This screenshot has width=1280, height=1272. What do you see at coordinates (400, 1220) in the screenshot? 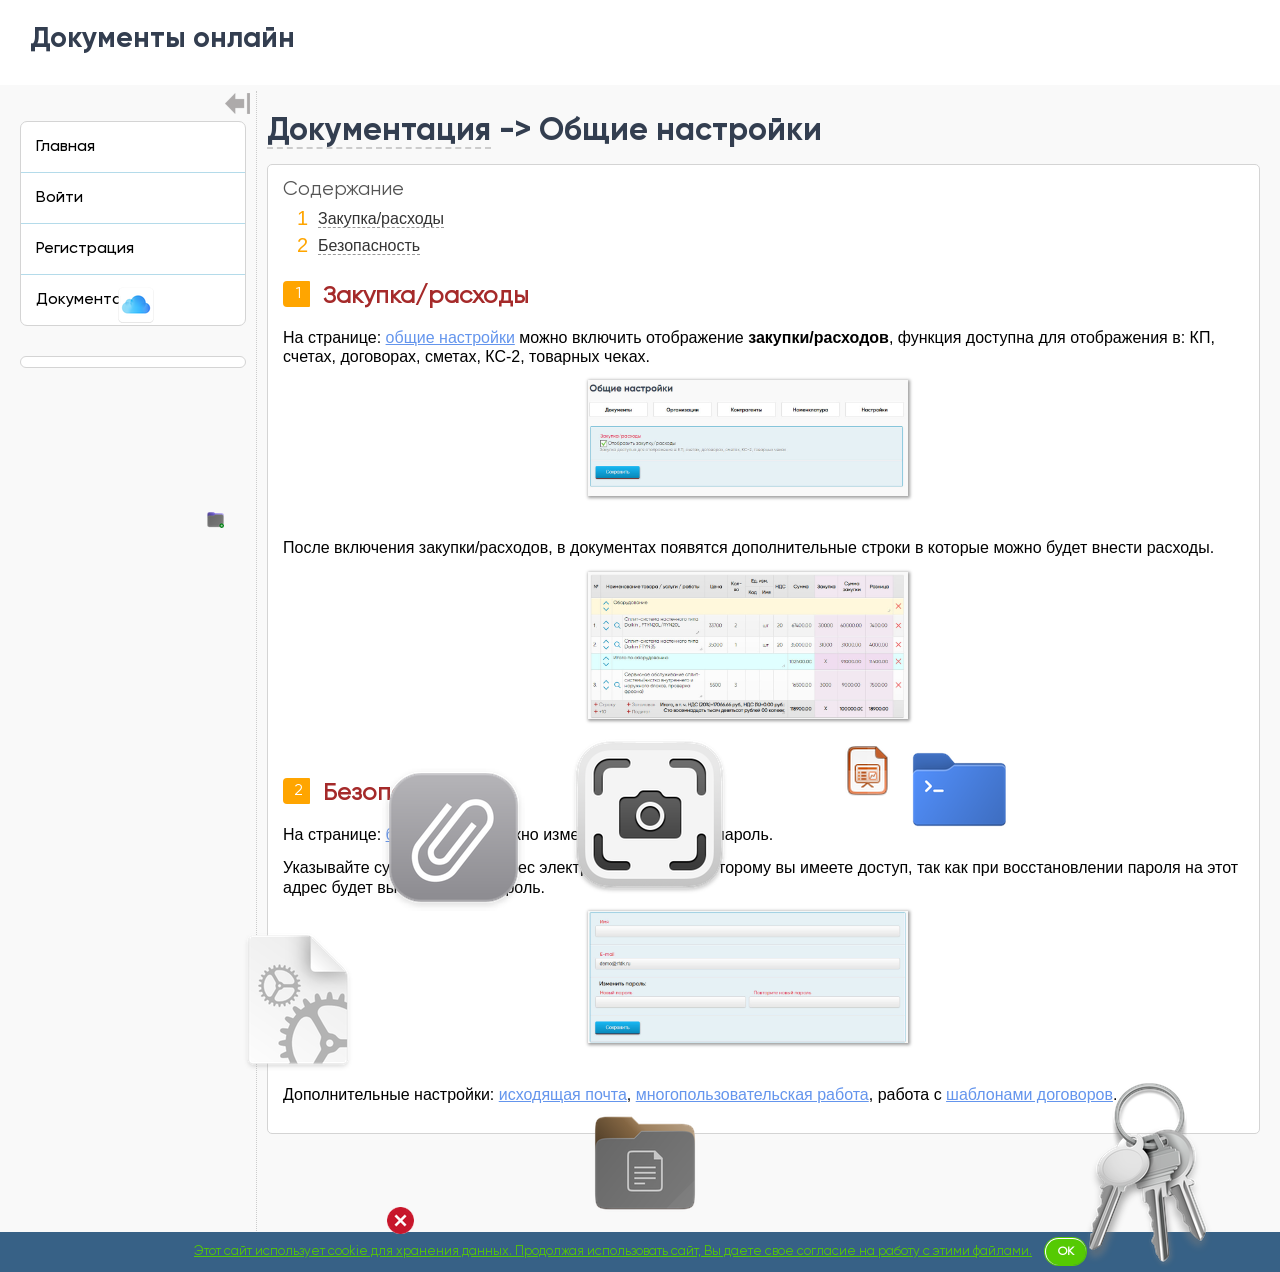
I see `stop or cancel the current process` at bounding box center [400, 1220].